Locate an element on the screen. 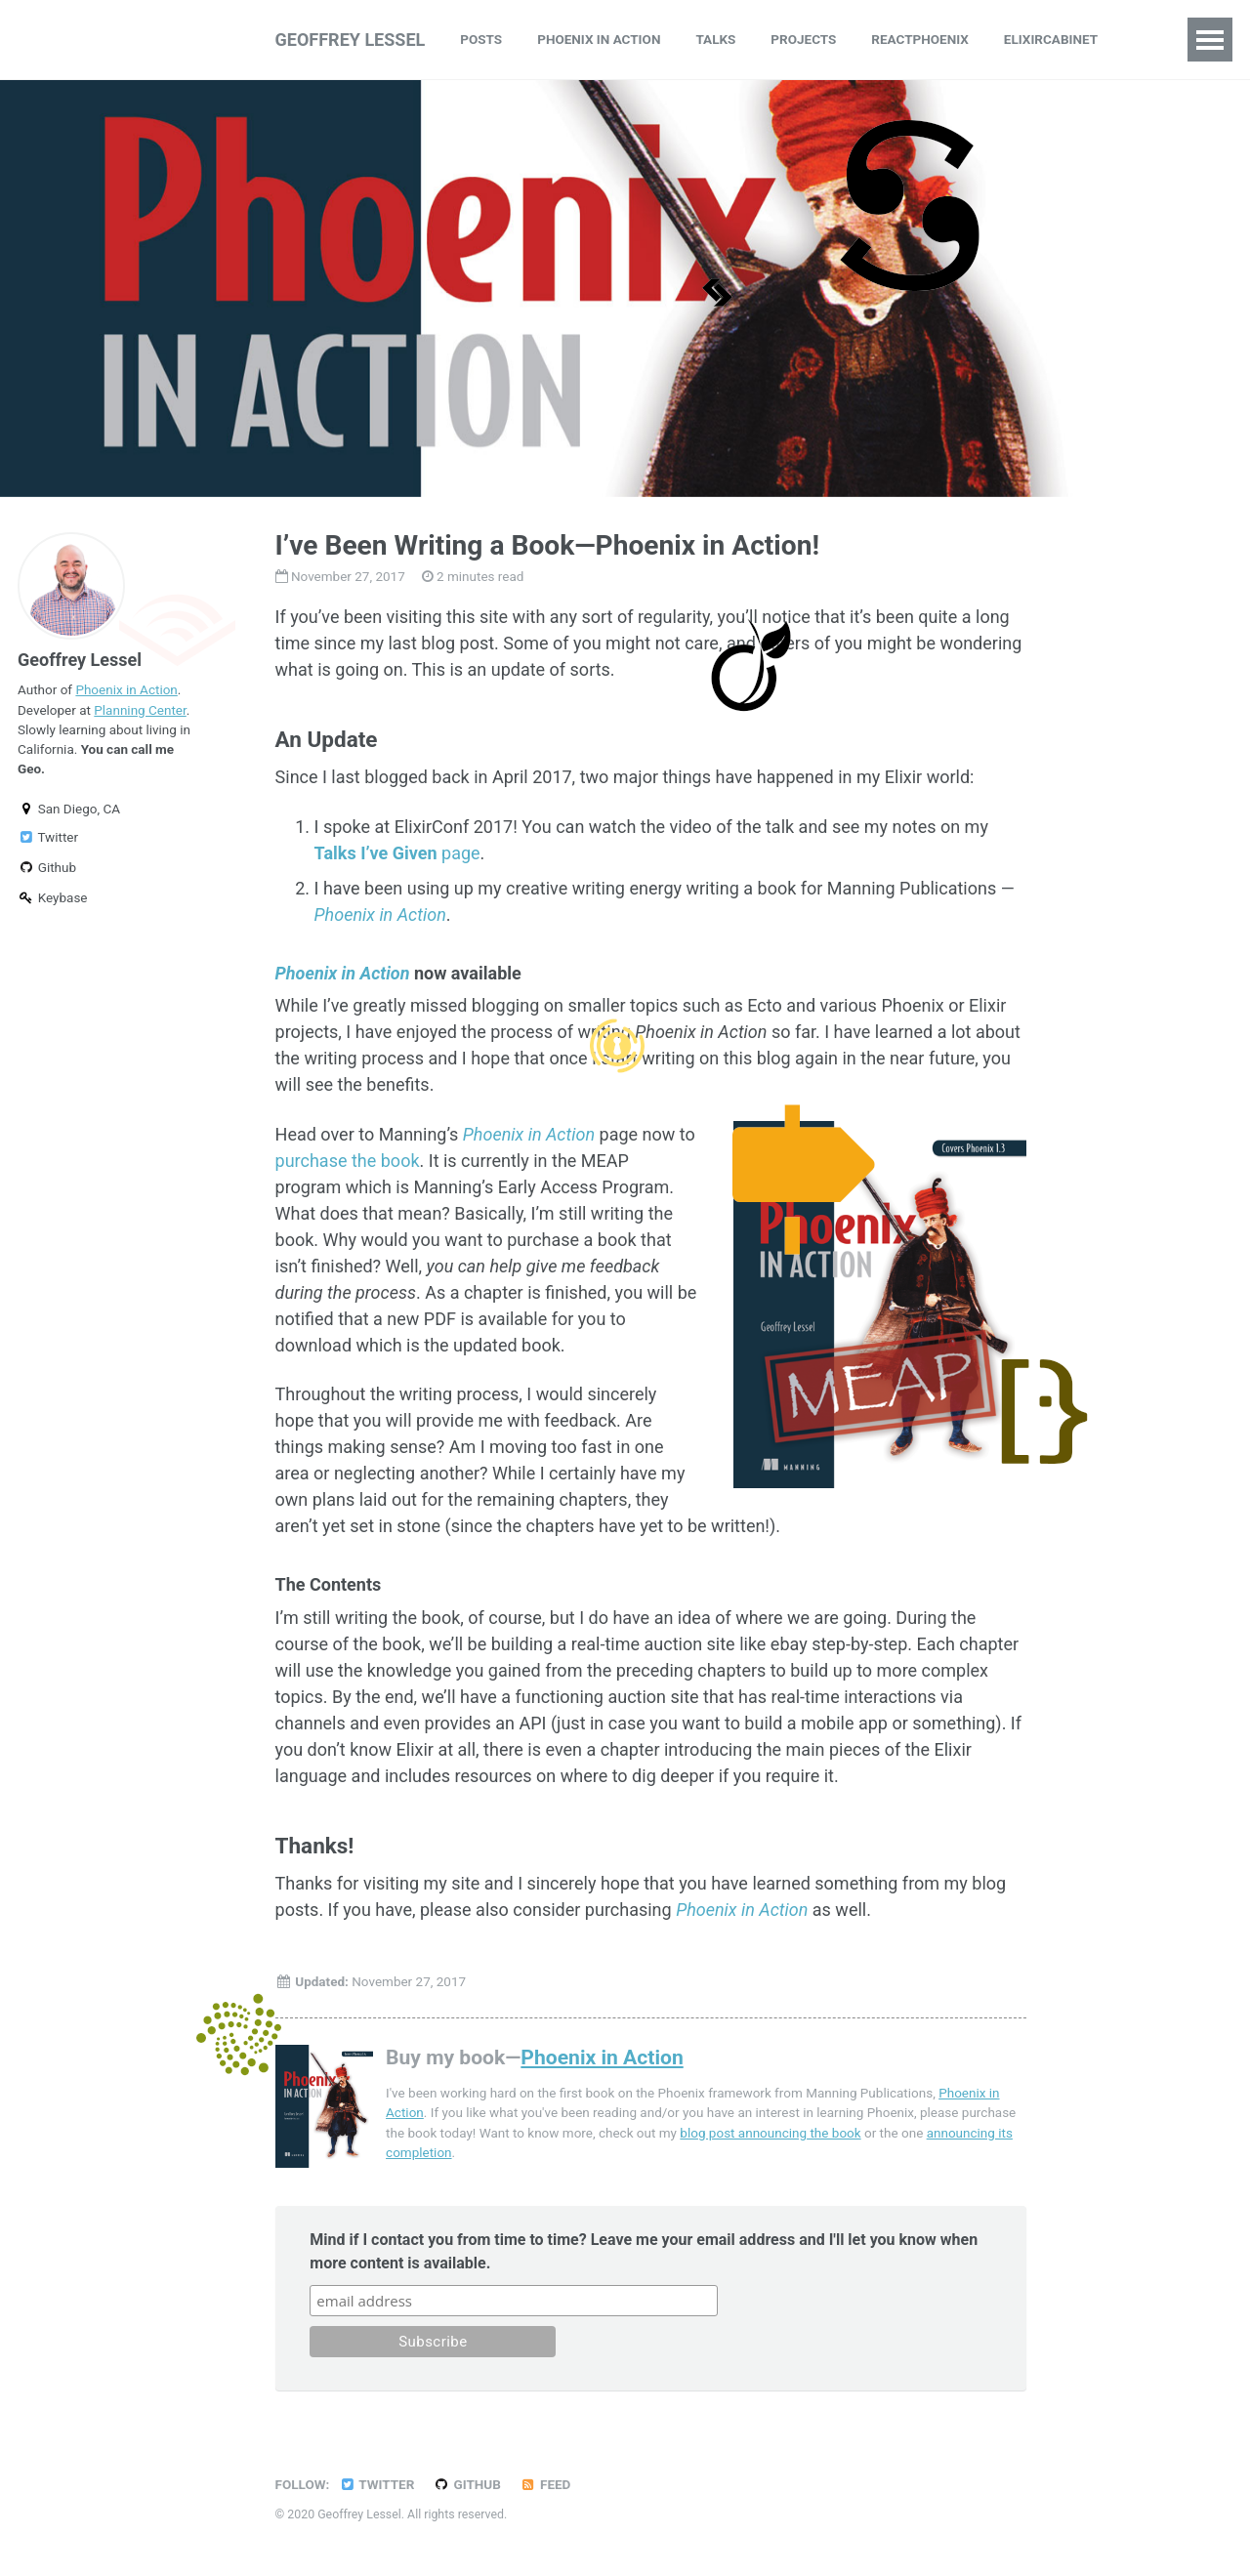  open the Audible app is located at coordinates (177, 630).